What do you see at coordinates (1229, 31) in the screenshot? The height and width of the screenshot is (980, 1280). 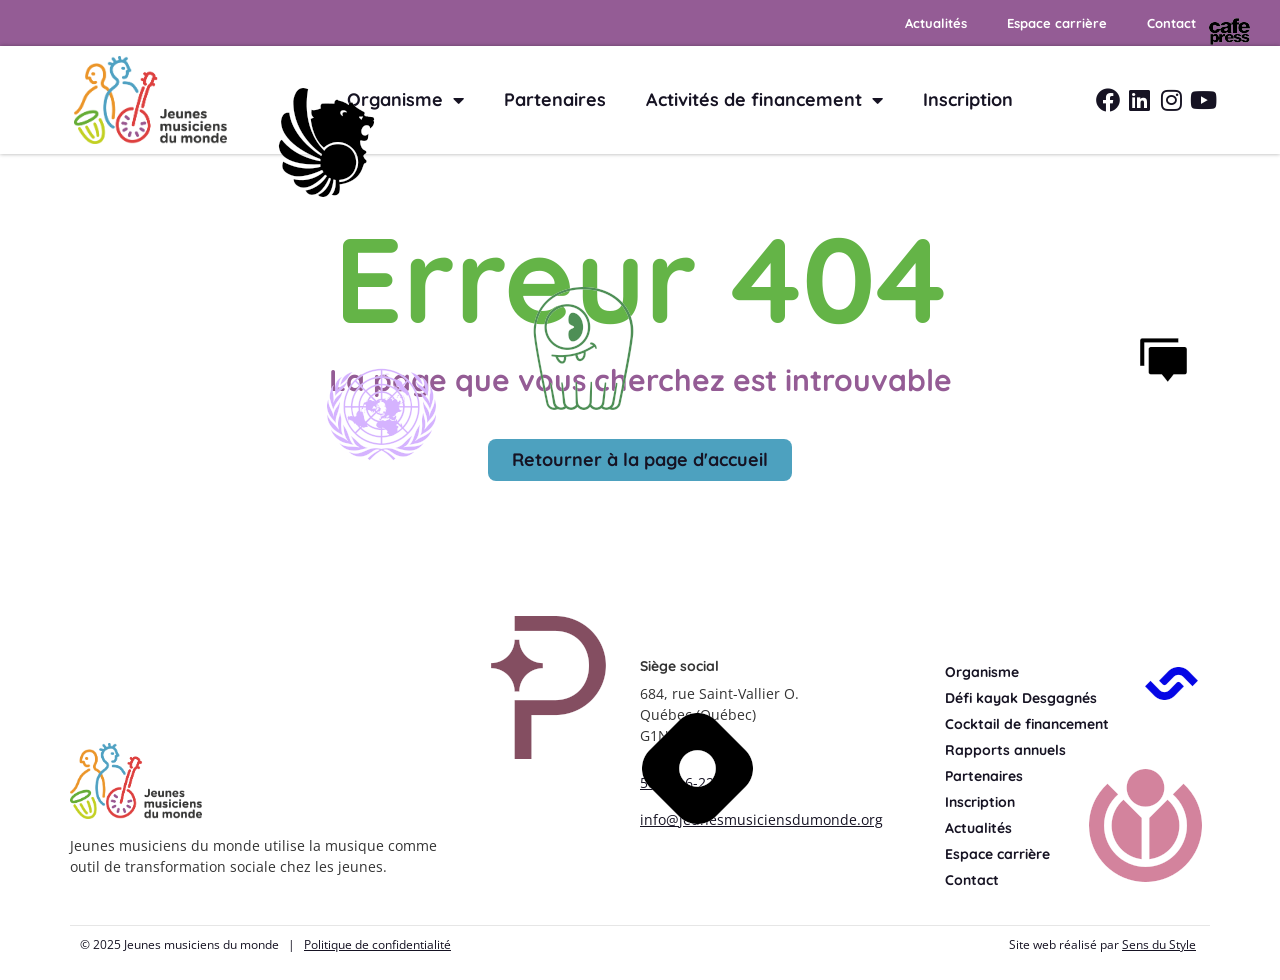 I see `visit cafepress website or app` at bounding box center [1229, 31].